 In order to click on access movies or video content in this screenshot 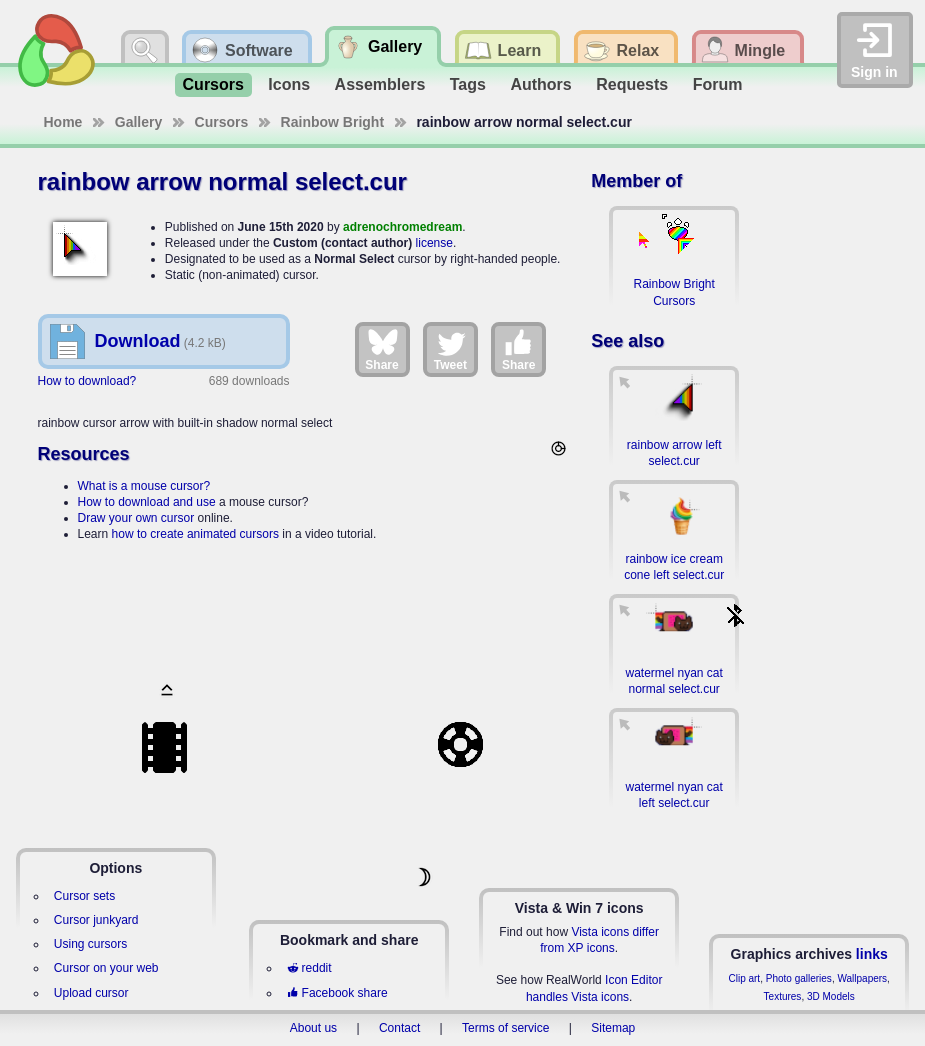, I will do `click(164, 747)`.